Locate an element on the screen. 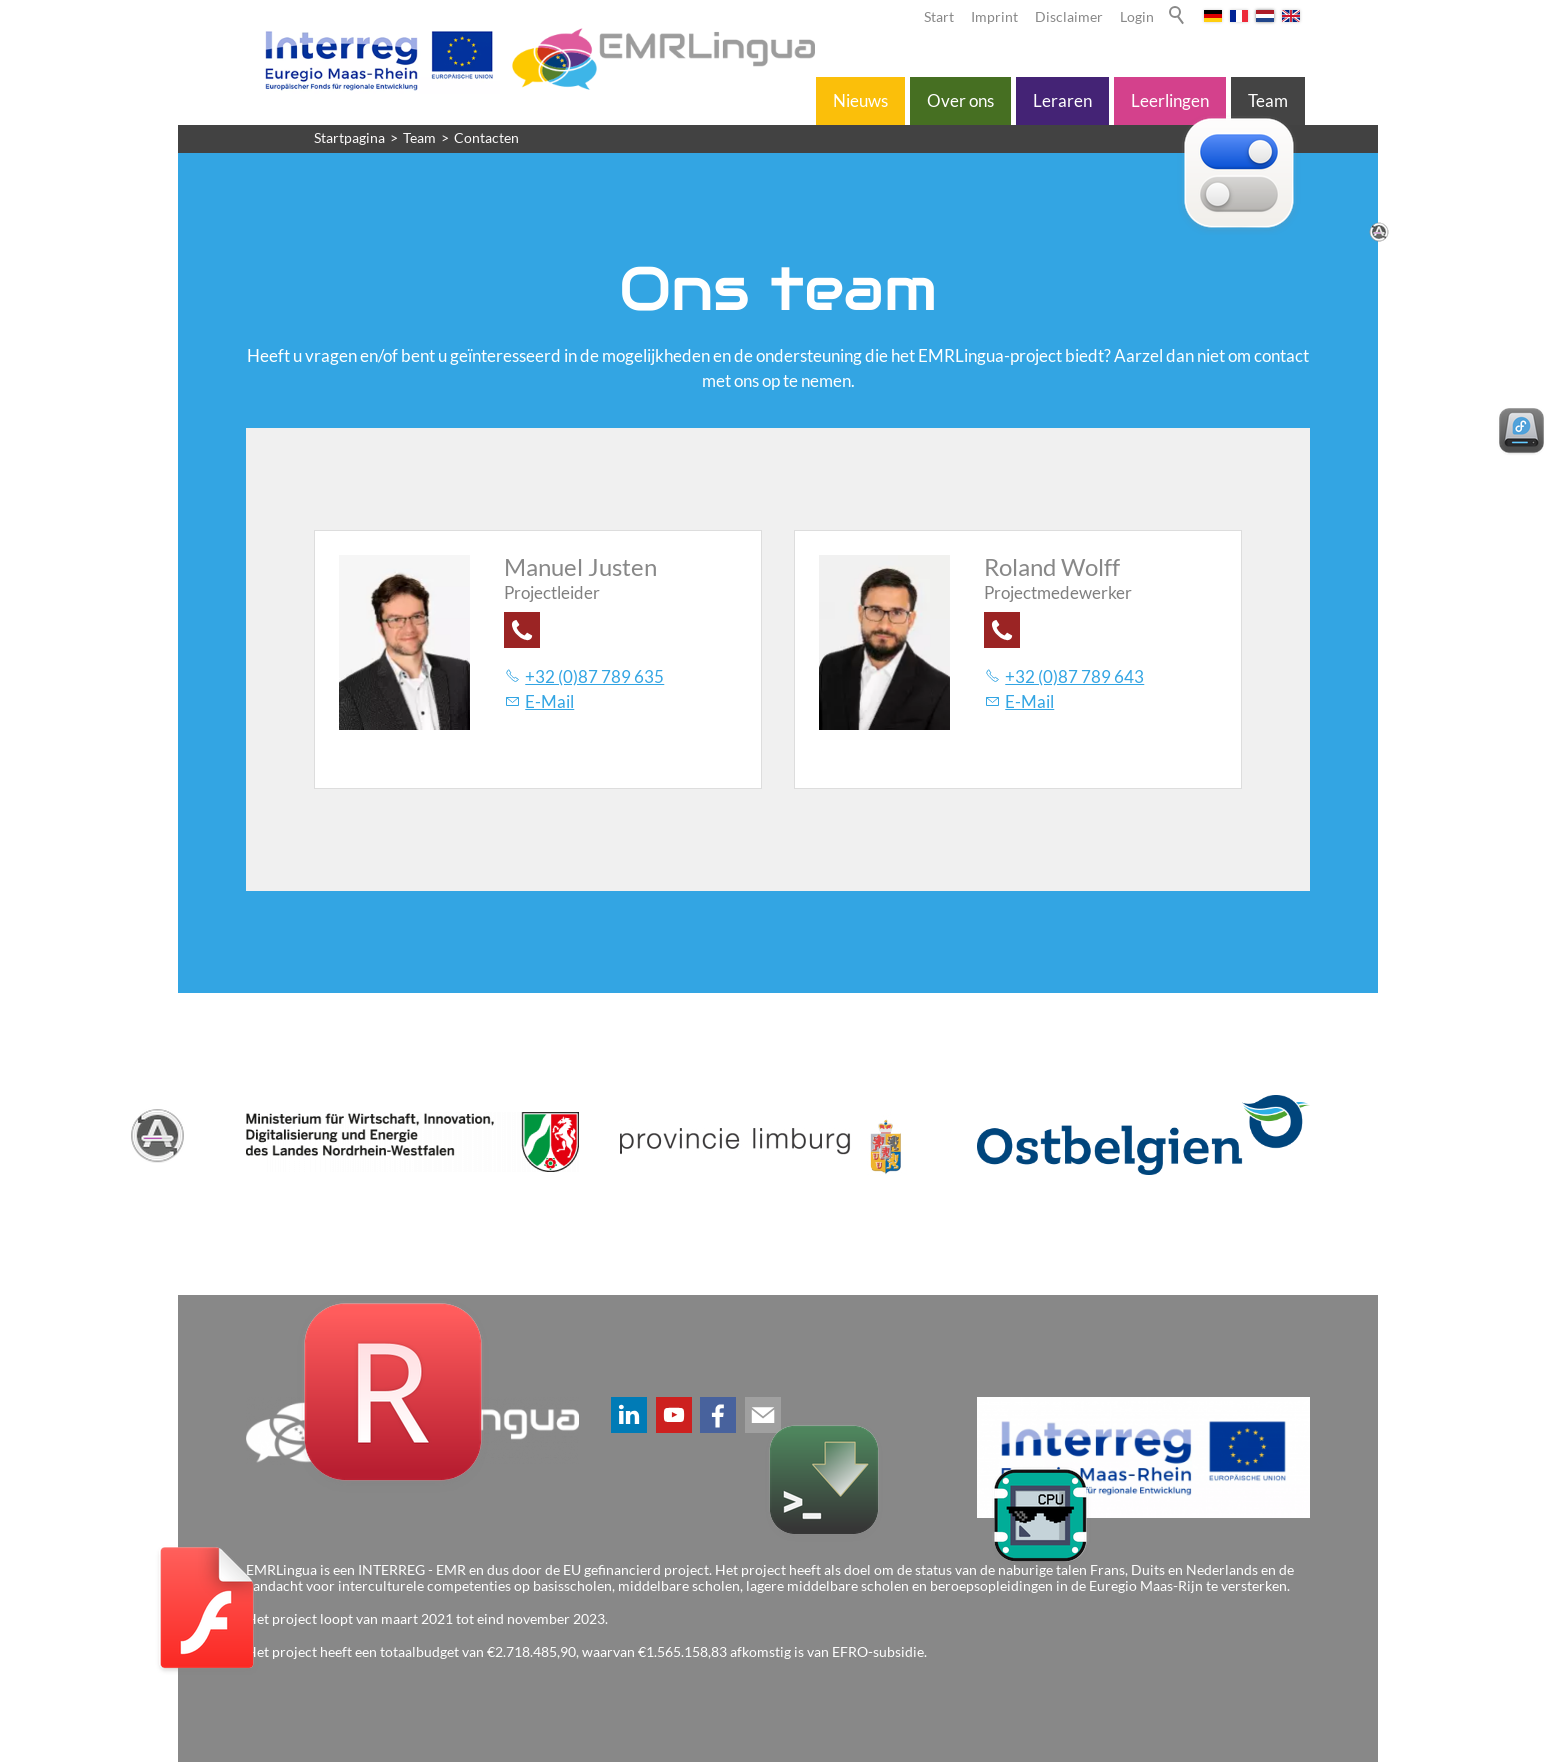  open GPU Screen Recorder application is located at coordinates (1040, 1515).